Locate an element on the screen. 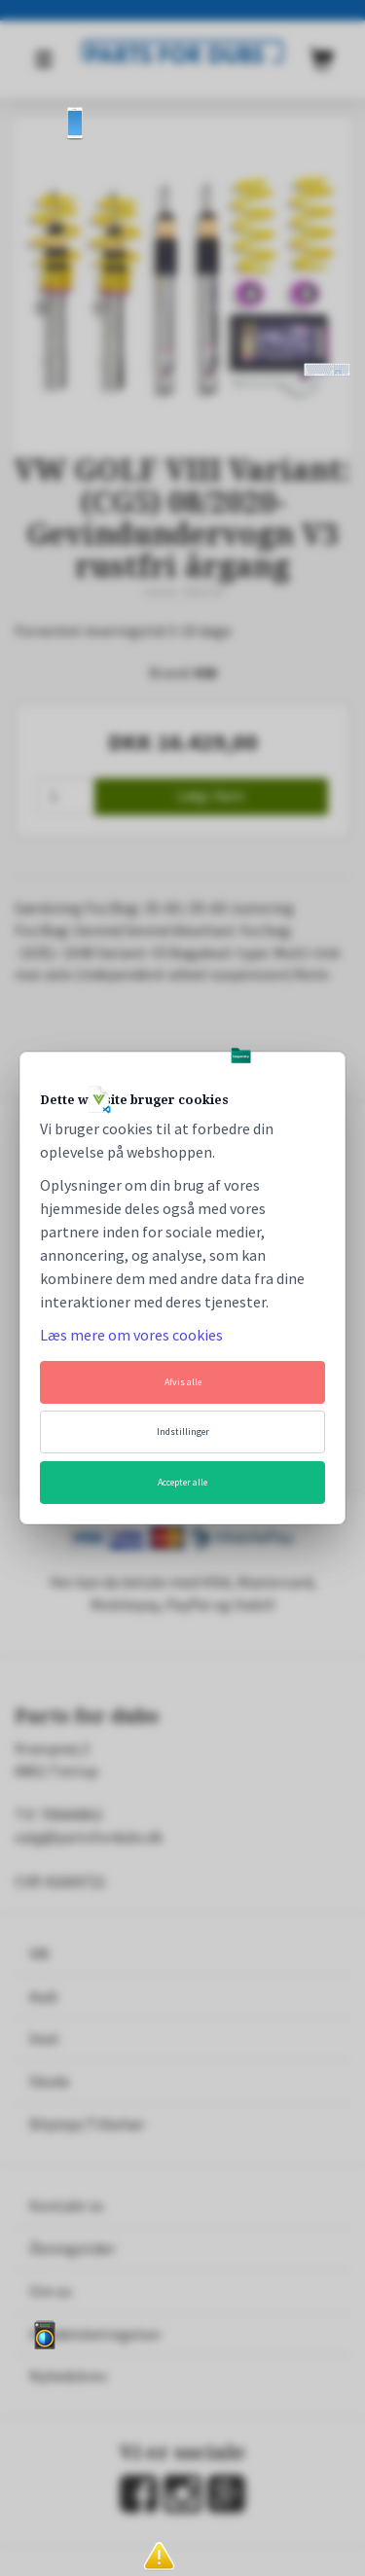 This screenshot has width=365, height=2576. connect a bluetooth keyboard is located at coordinates (327, 370).